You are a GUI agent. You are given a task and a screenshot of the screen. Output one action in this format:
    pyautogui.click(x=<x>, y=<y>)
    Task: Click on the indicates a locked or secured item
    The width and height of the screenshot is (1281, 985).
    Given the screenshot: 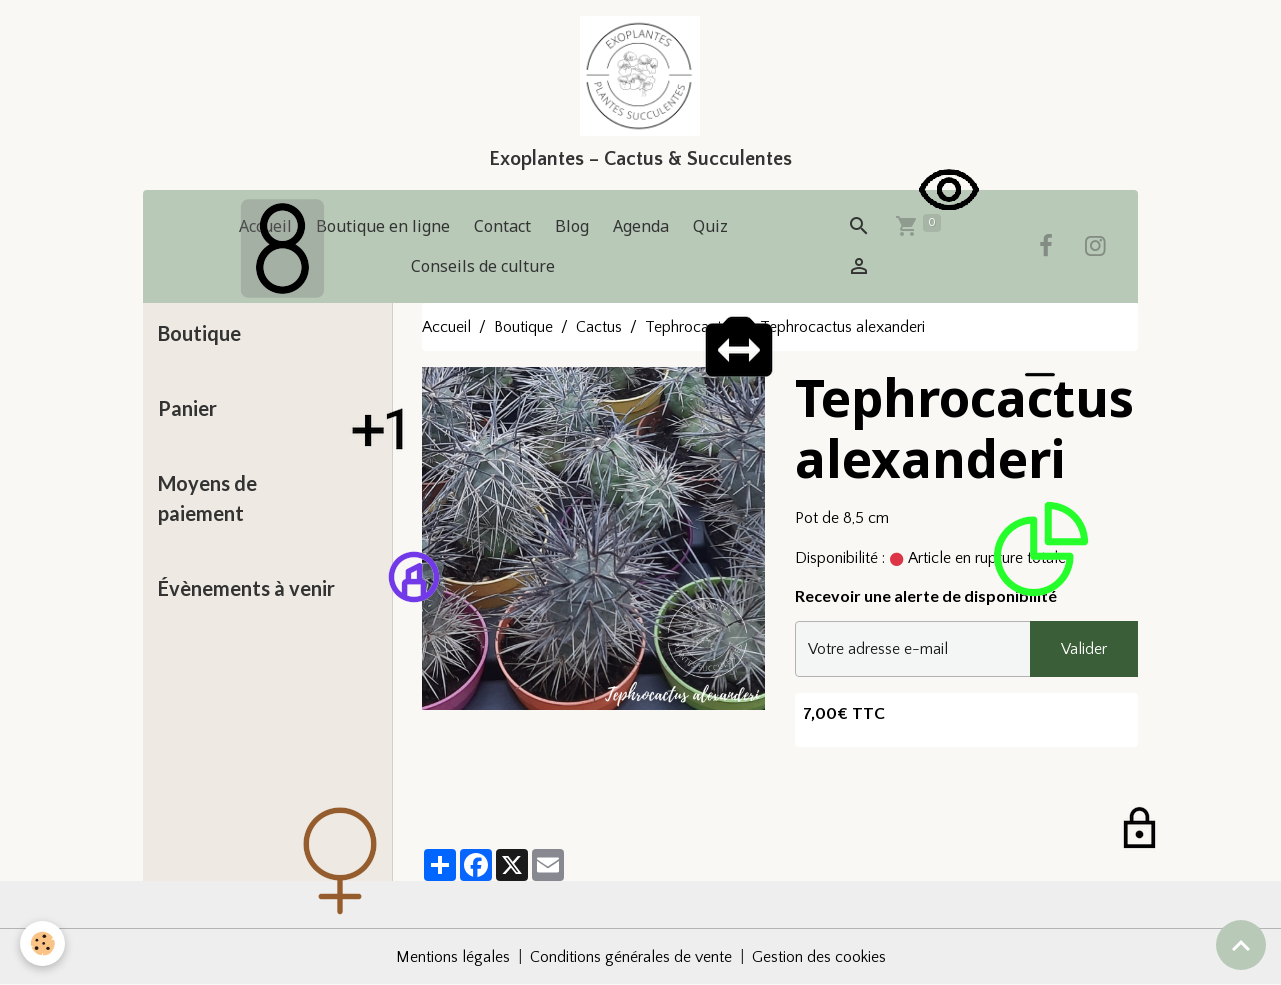 What is the action you would take?
    pyautogui.click(x=1139, y=828)
    